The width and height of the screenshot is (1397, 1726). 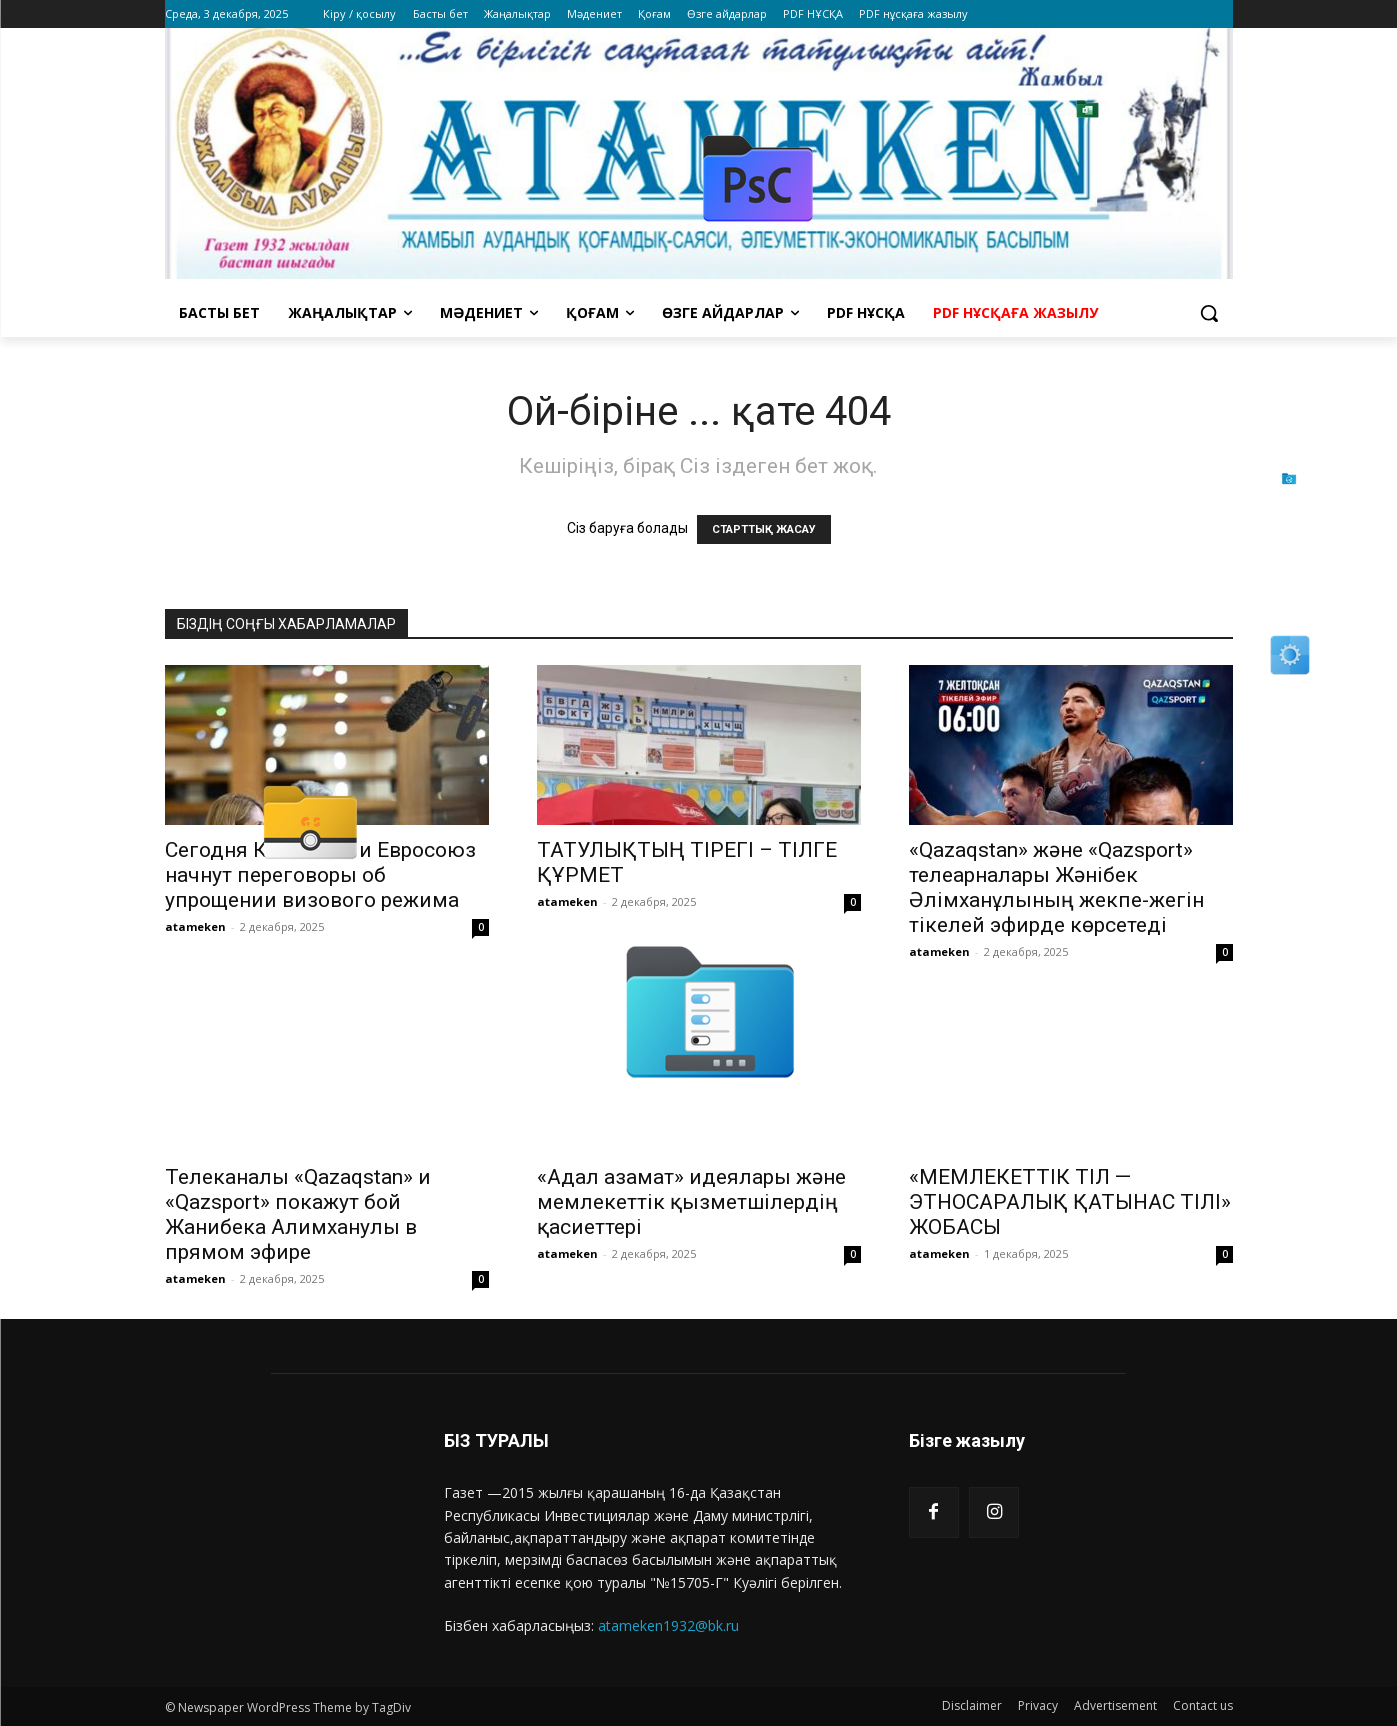 What do you see at coordinates (1289, 479) in the screenshot?
I see `open syncthing sync folder` at bounding box center [1289, 479].